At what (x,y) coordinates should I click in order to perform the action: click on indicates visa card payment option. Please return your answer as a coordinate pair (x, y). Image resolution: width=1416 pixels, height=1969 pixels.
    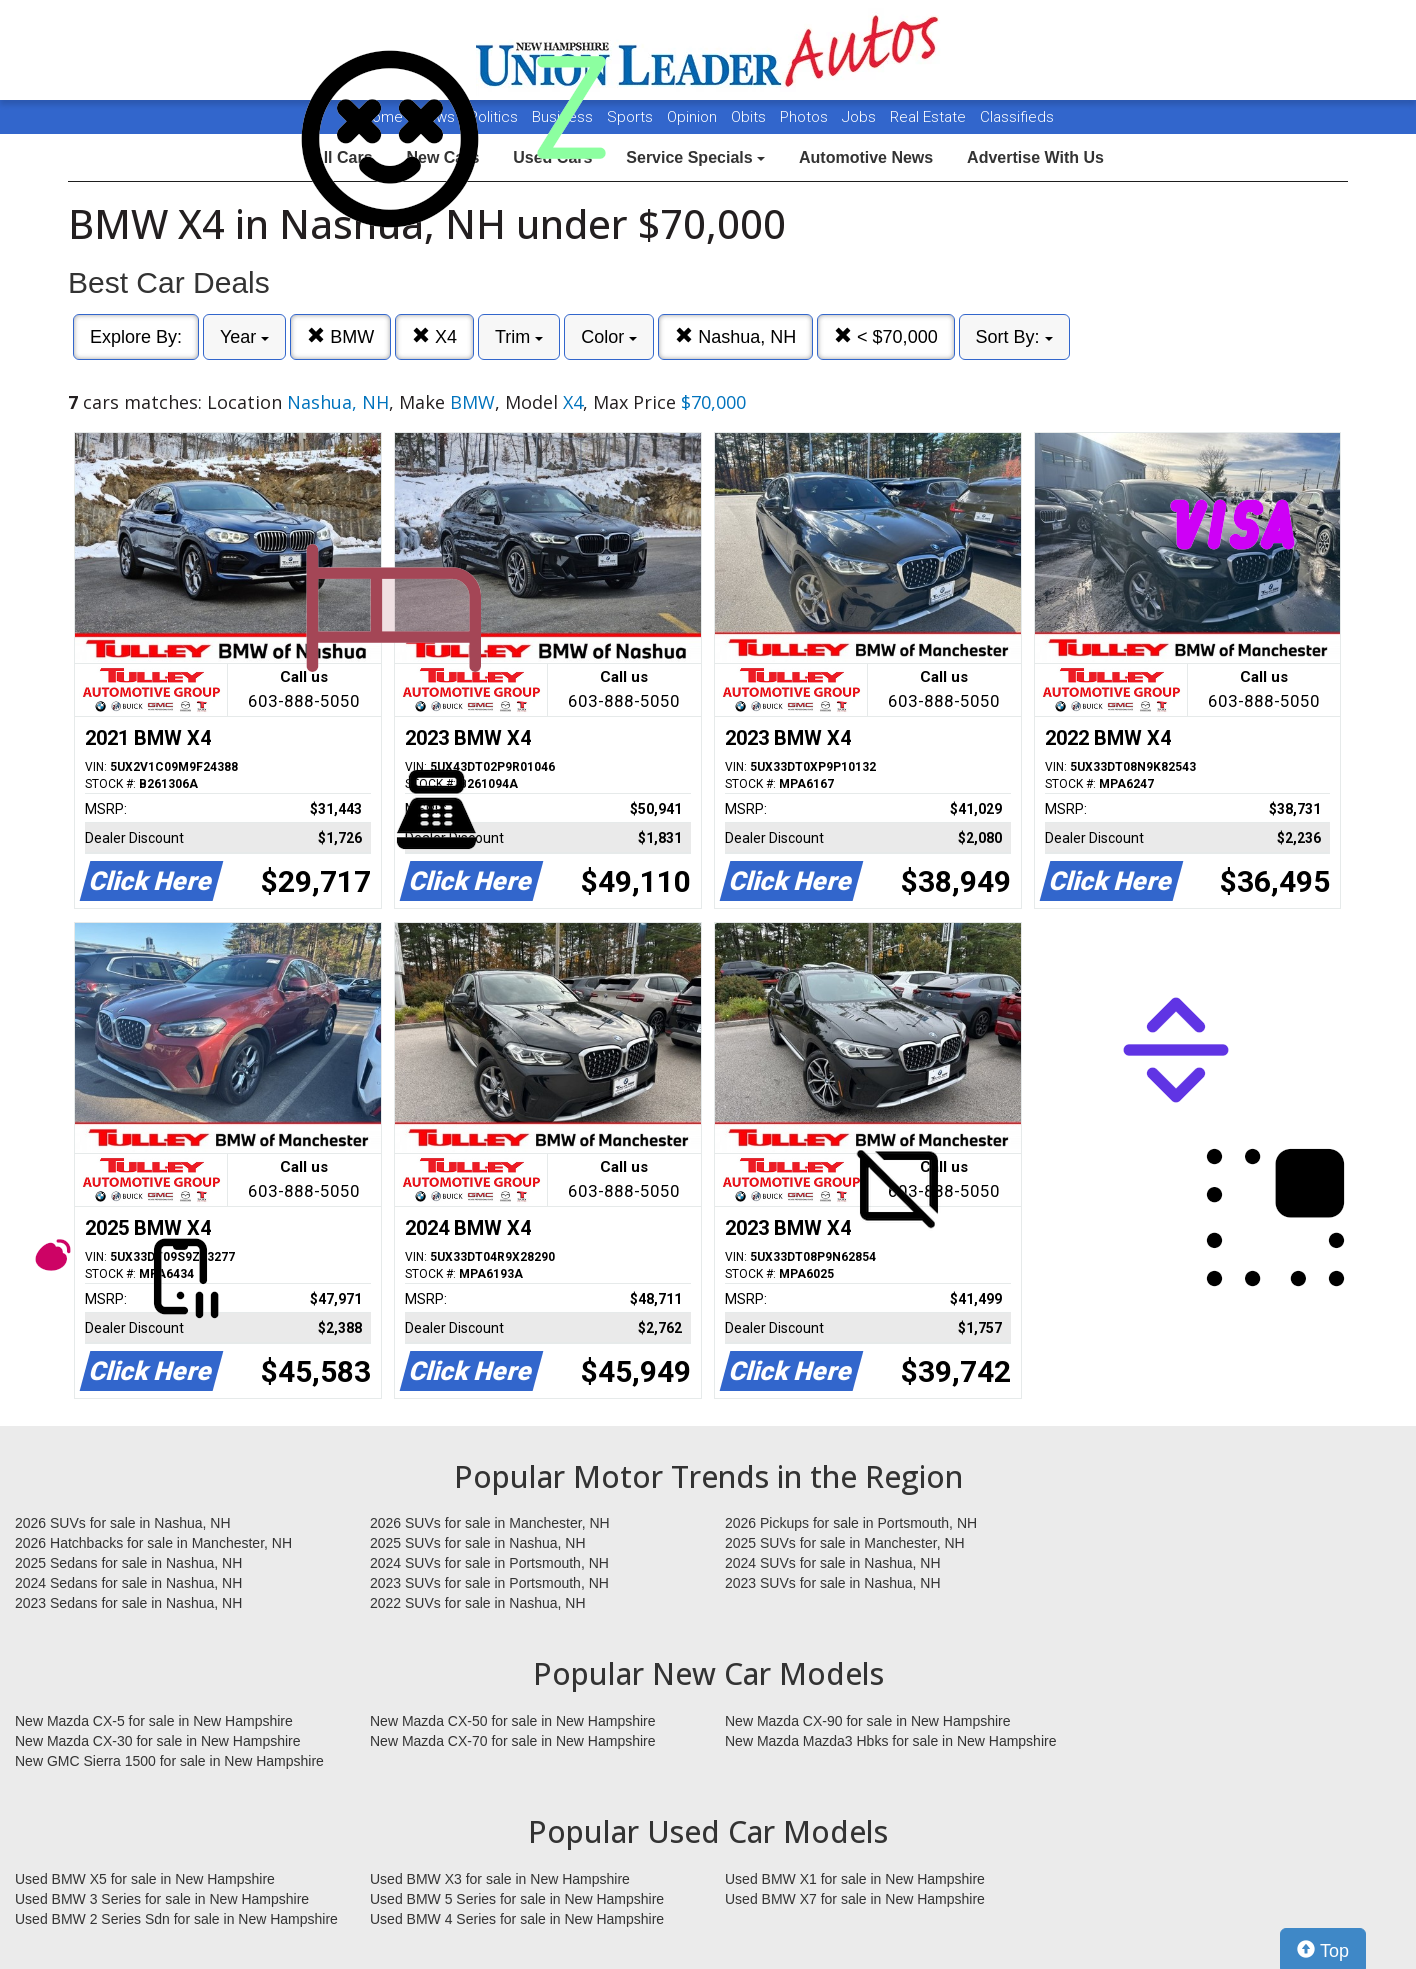
    Looking at the image, I should click on (1232, 524).